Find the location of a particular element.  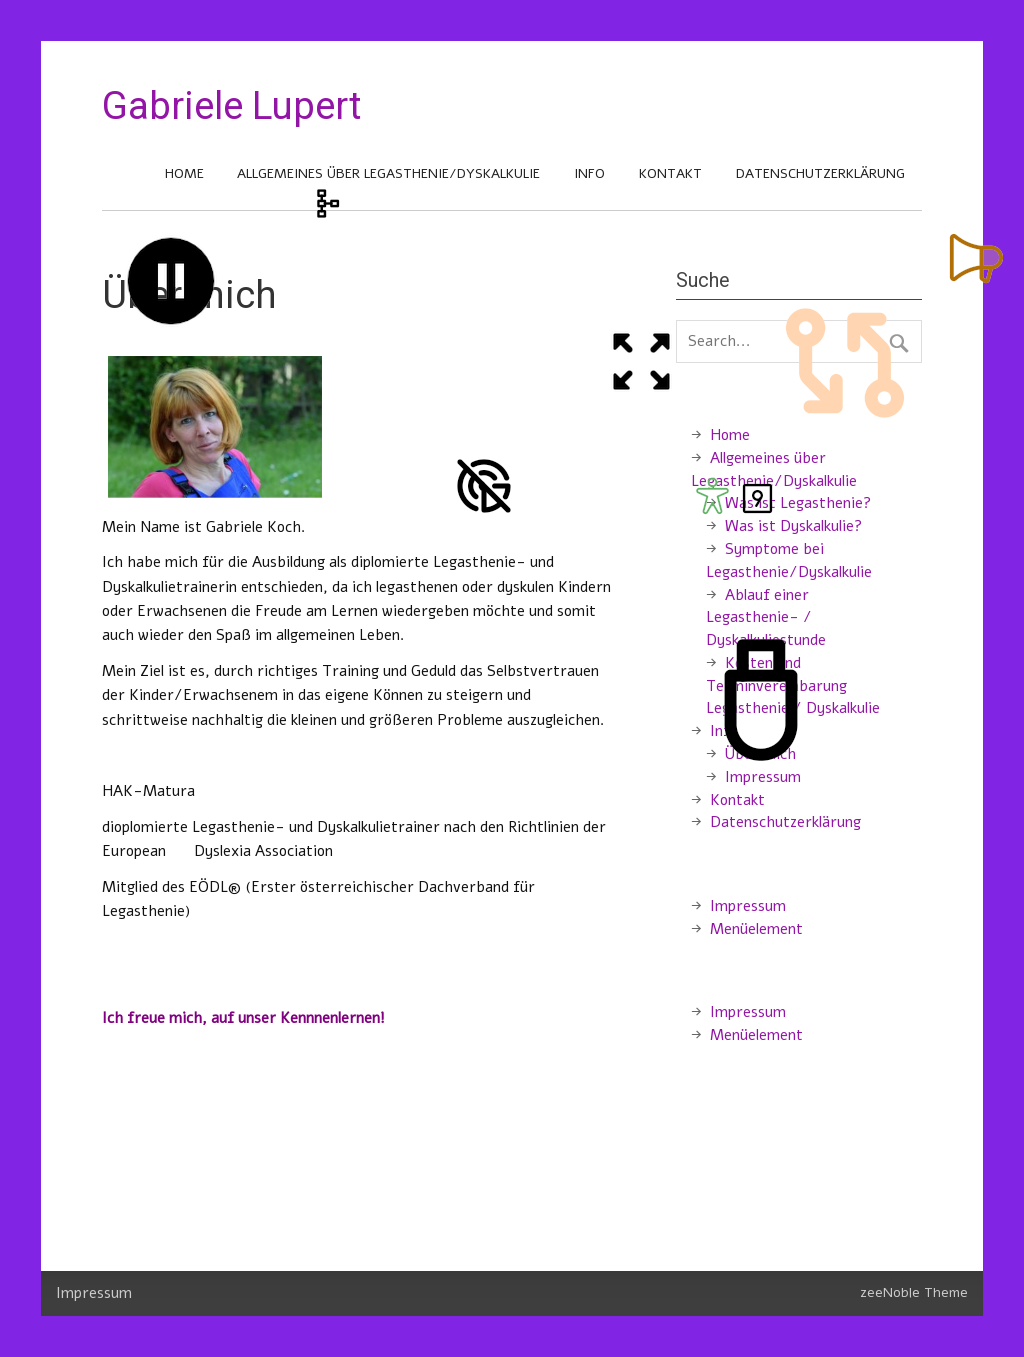

pause media playback is located at coordinates (171, 281).